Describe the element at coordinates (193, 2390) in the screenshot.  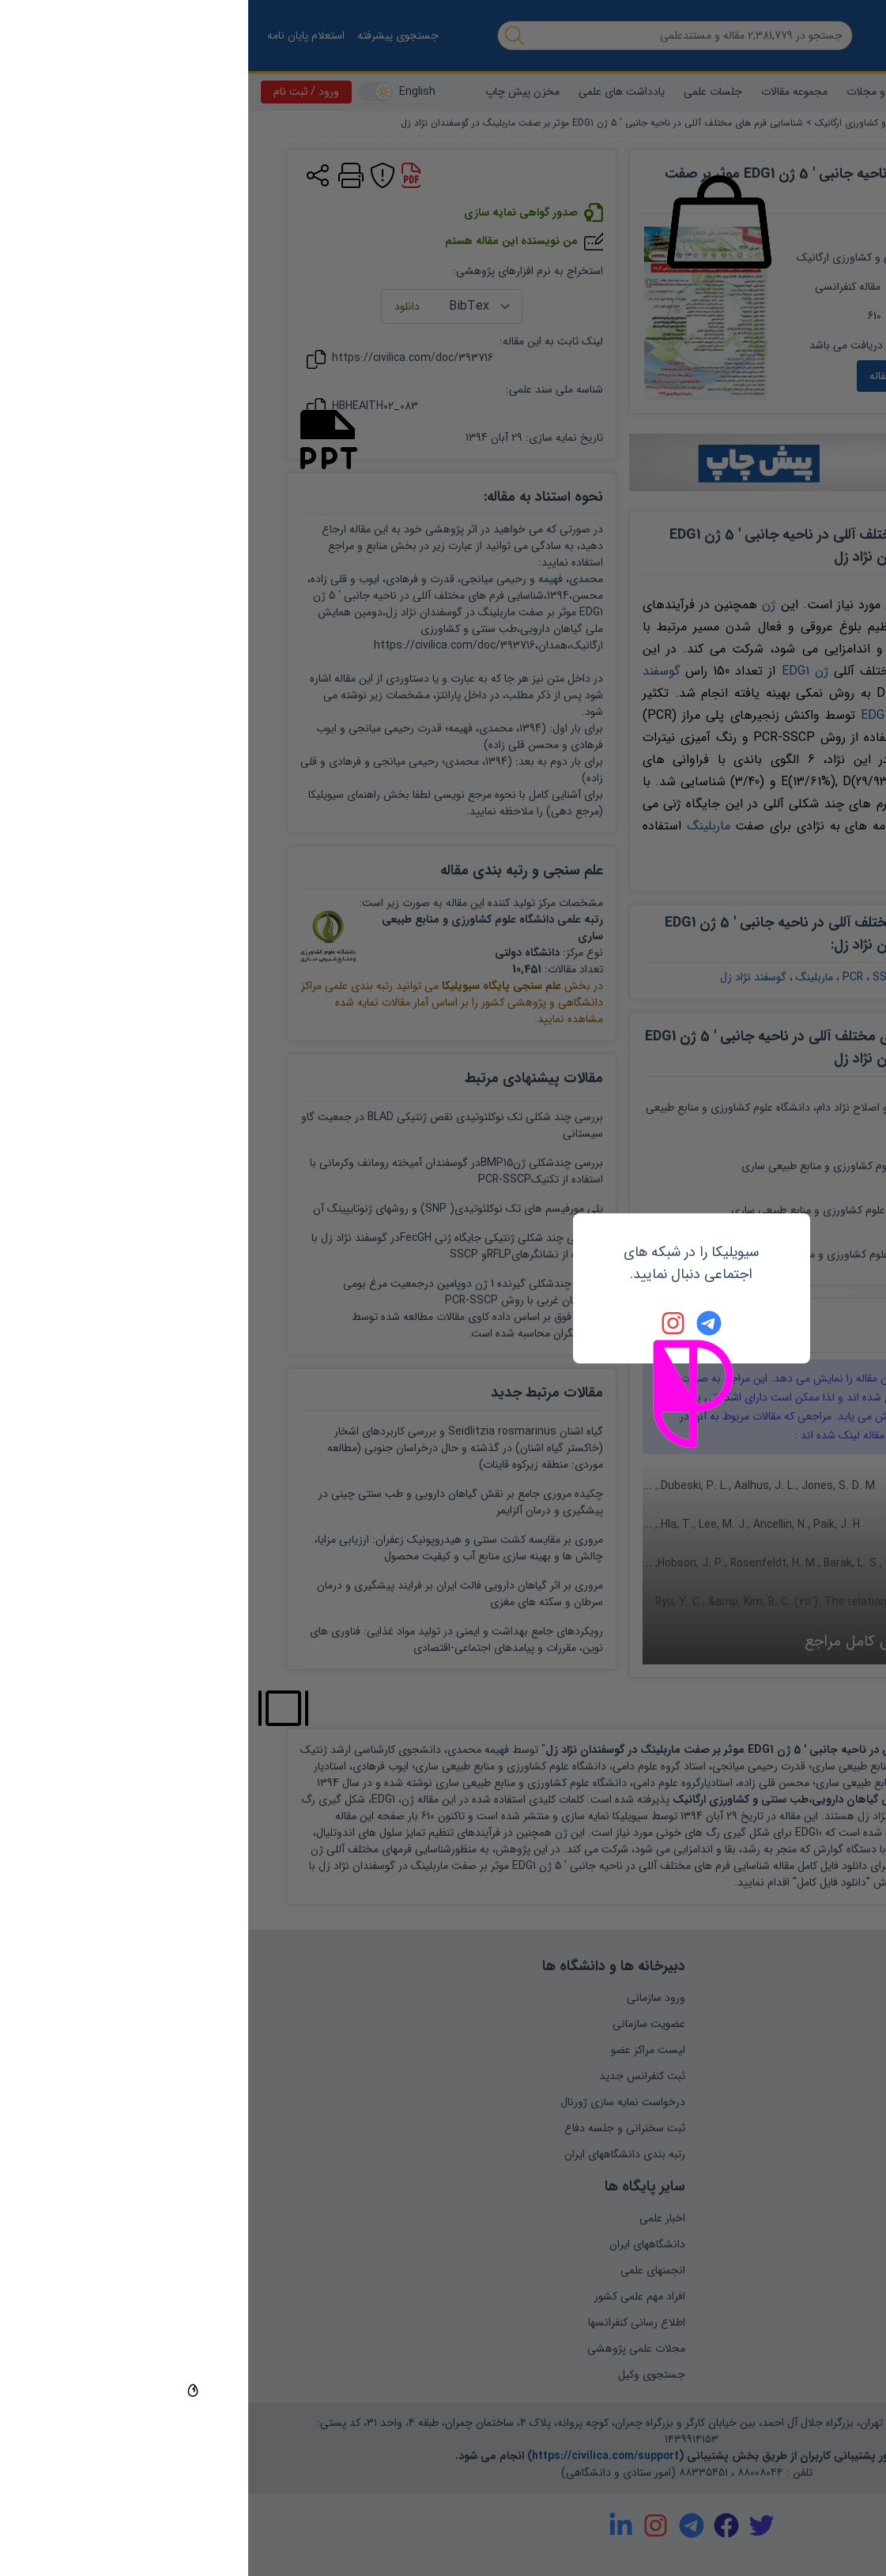
I see `indicates a cracked or broken item` at that location.